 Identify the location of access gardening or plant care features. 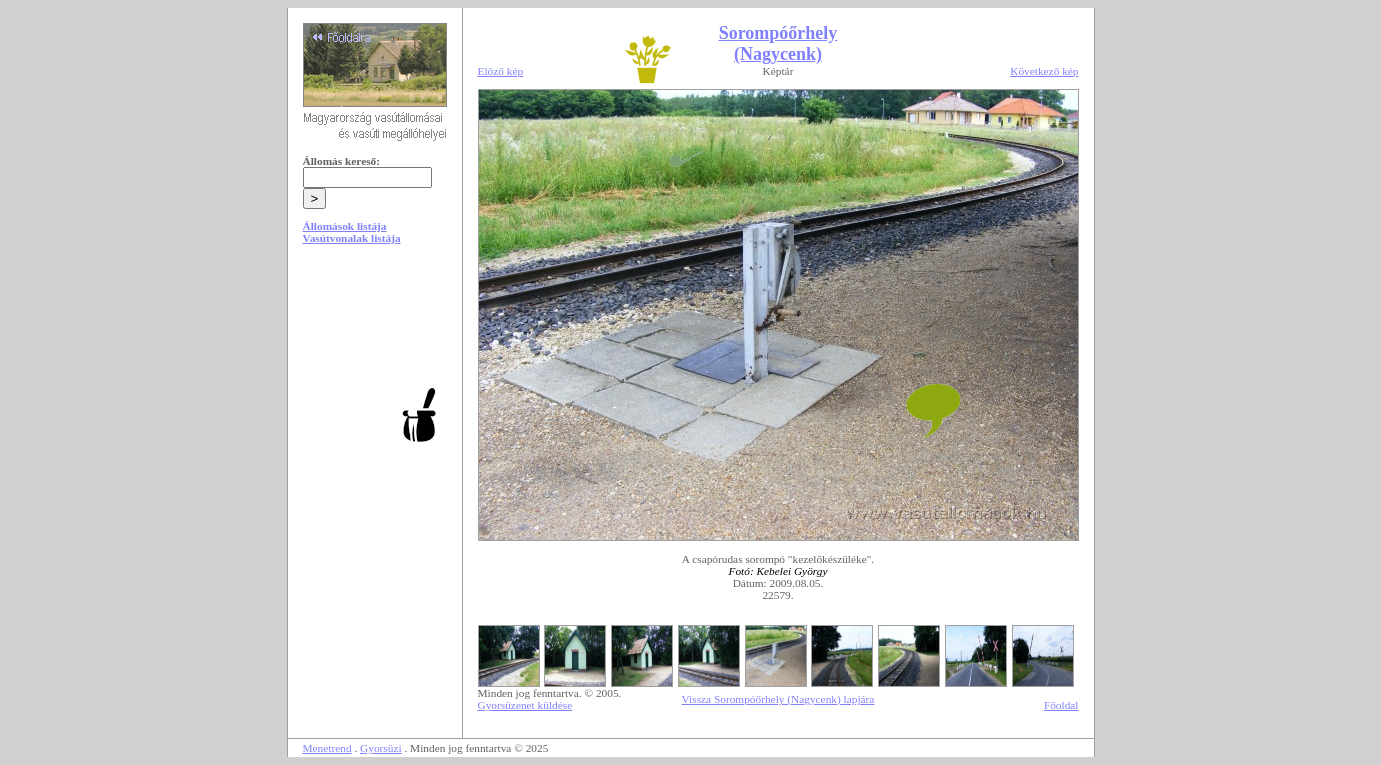
(647, 59).